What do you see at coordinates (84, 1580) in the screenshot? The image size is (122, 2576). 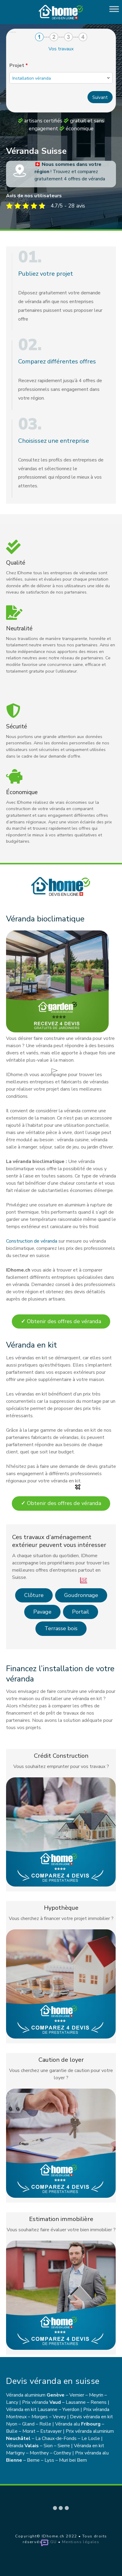 I see `view scatter plot data visualization` at bounding box center [84, 1580].